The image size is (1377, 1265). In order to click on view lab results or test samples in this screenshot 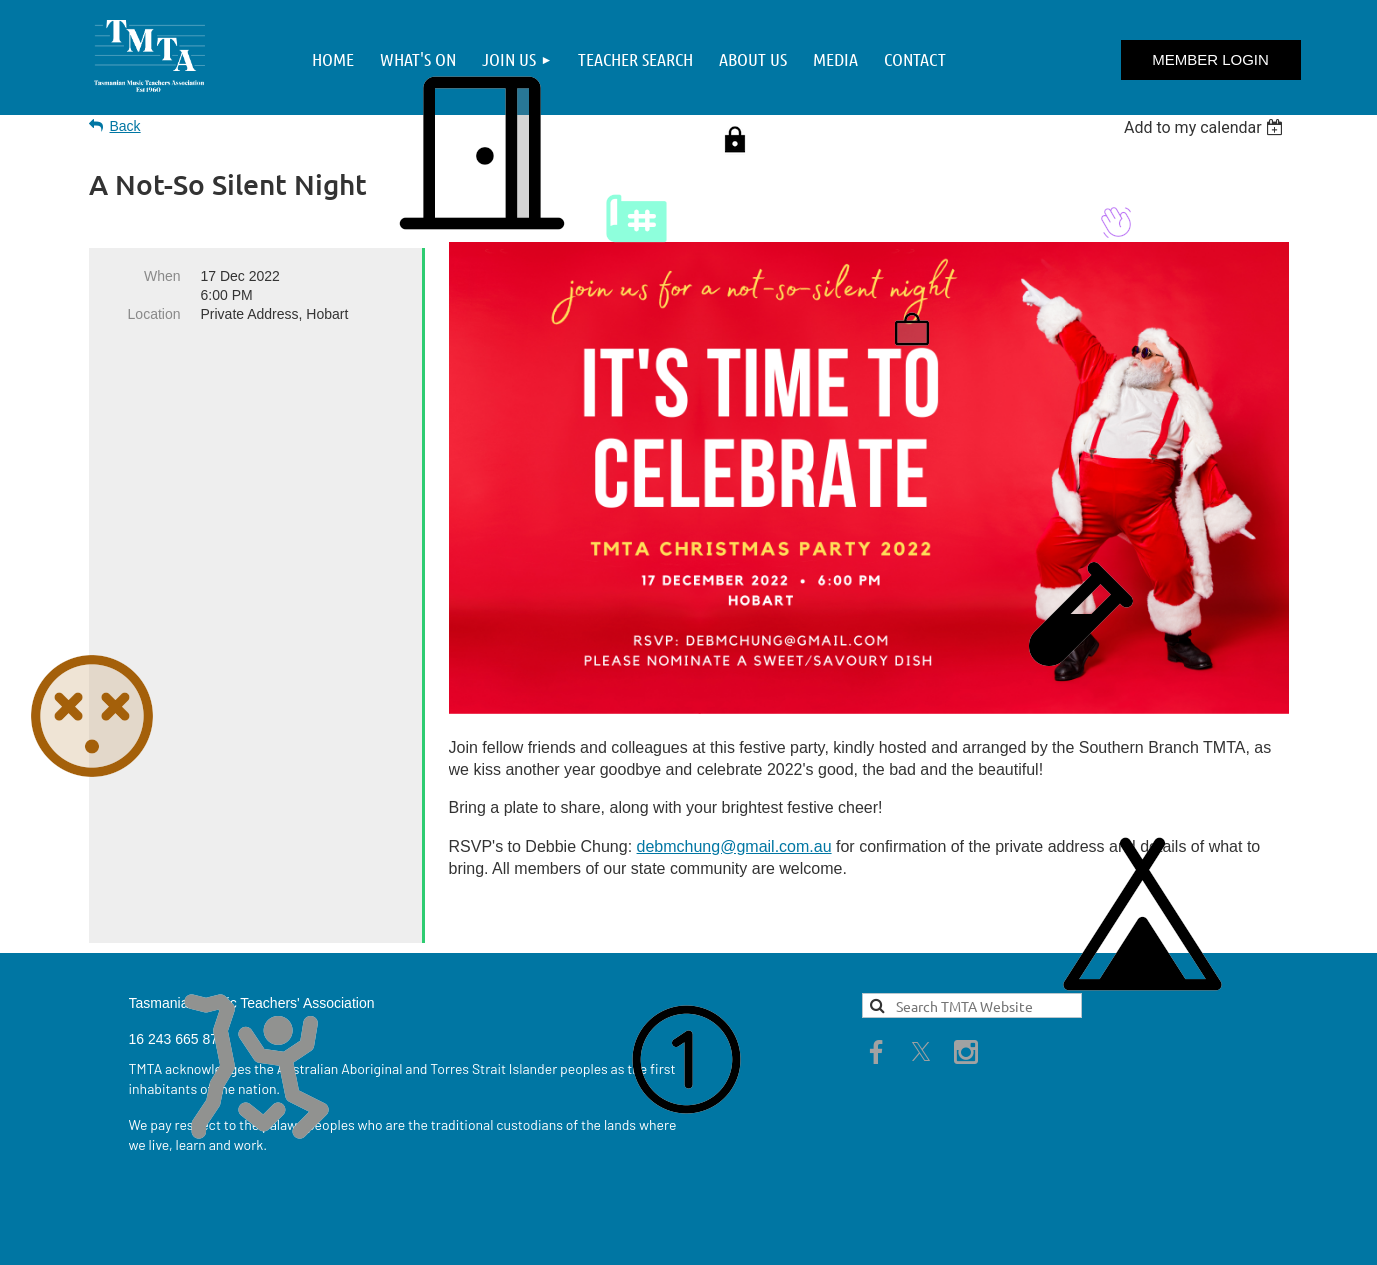, I will do `click(1081, 614)`.